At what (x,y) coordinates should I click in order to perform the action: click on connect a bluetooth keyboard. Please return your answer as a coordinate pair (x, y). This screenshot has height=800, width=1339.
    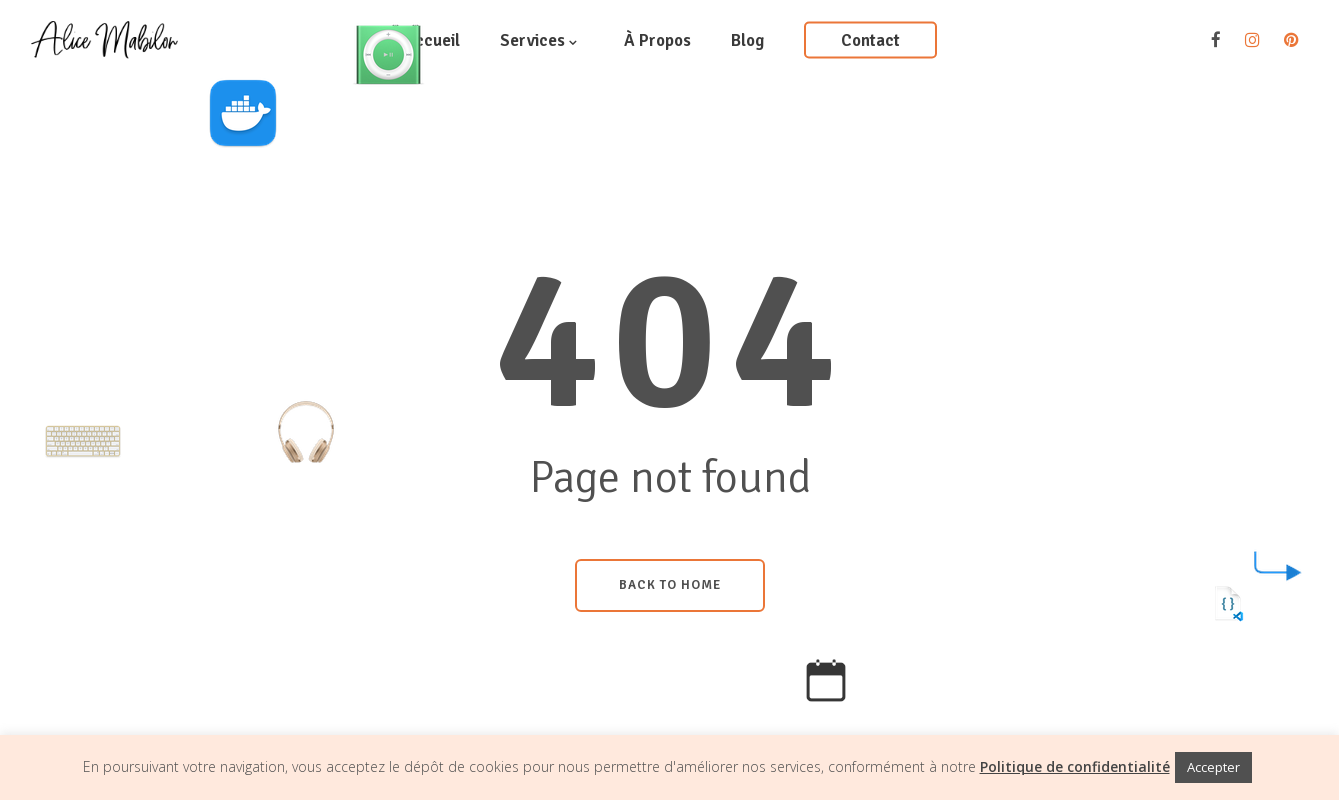
    Looking at the image, I should click on (83, 441).